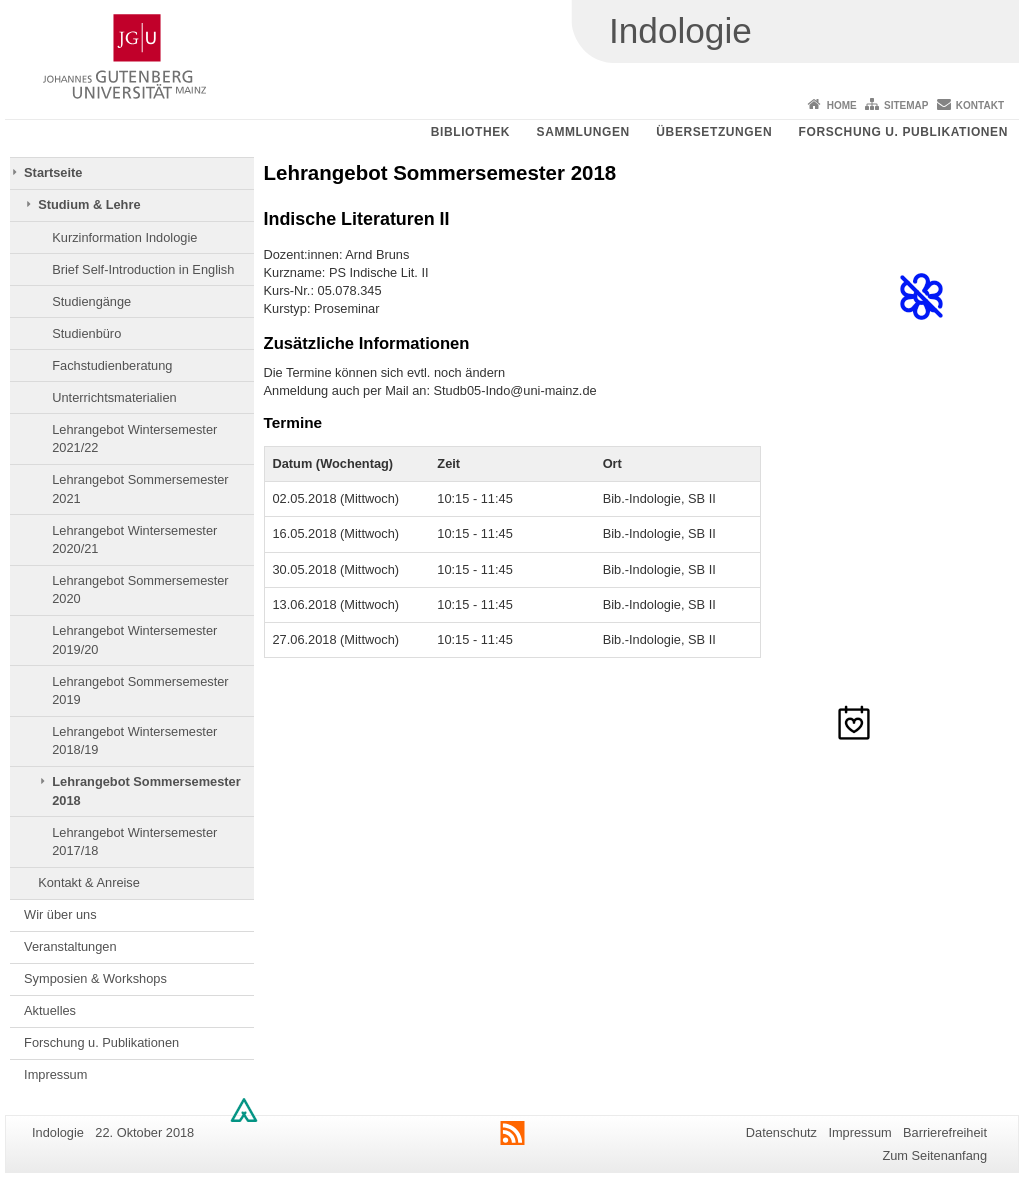 This screenshot has width=1024, height=1197. Describe the element at coordinates (854, 724) in the screenshot. I see `view favorite or loved events` at that location.